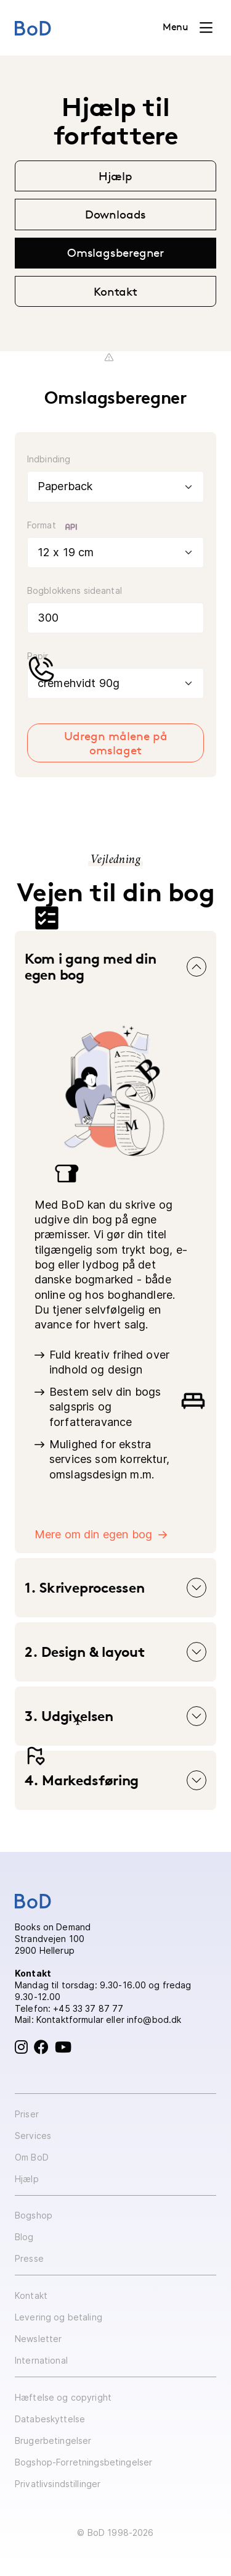 Image resolution: width=231 pixels, height=2576 pixels. Describe the element at coordinates (193, 1401) in the screenshot. I see `view bedroom or sleeping accommodations` at that location.